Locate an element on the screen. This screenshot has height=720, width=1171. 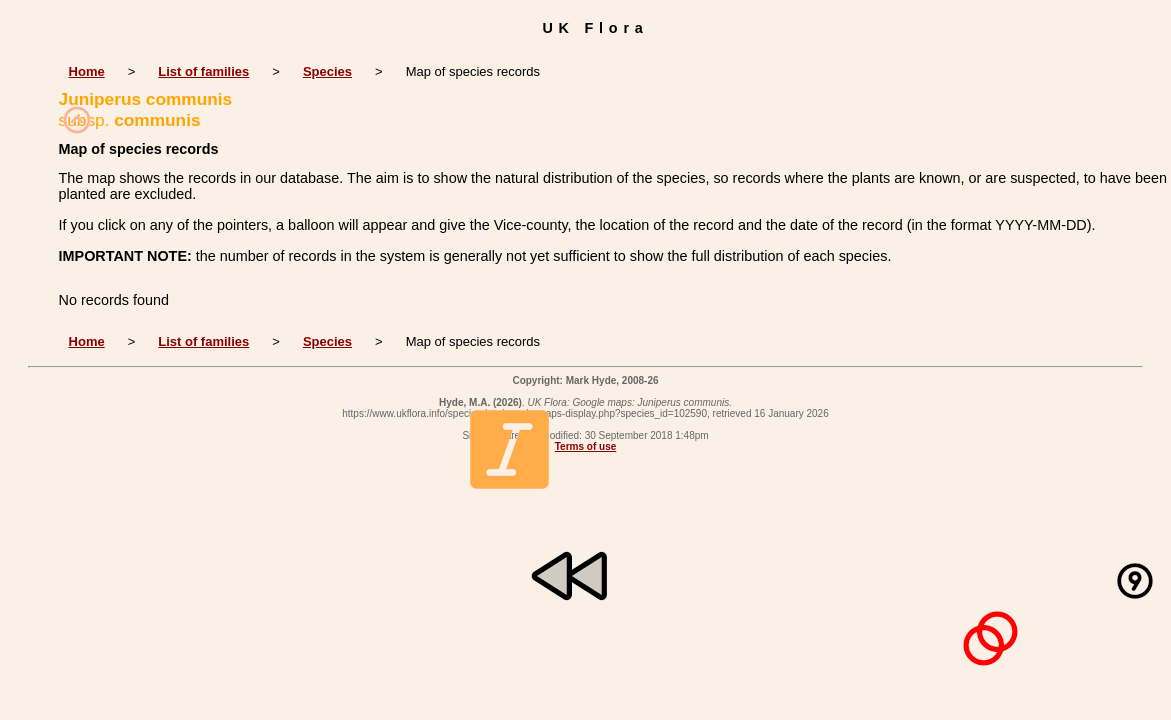
toggle blend mode settings is located at coordinates (990, 638).